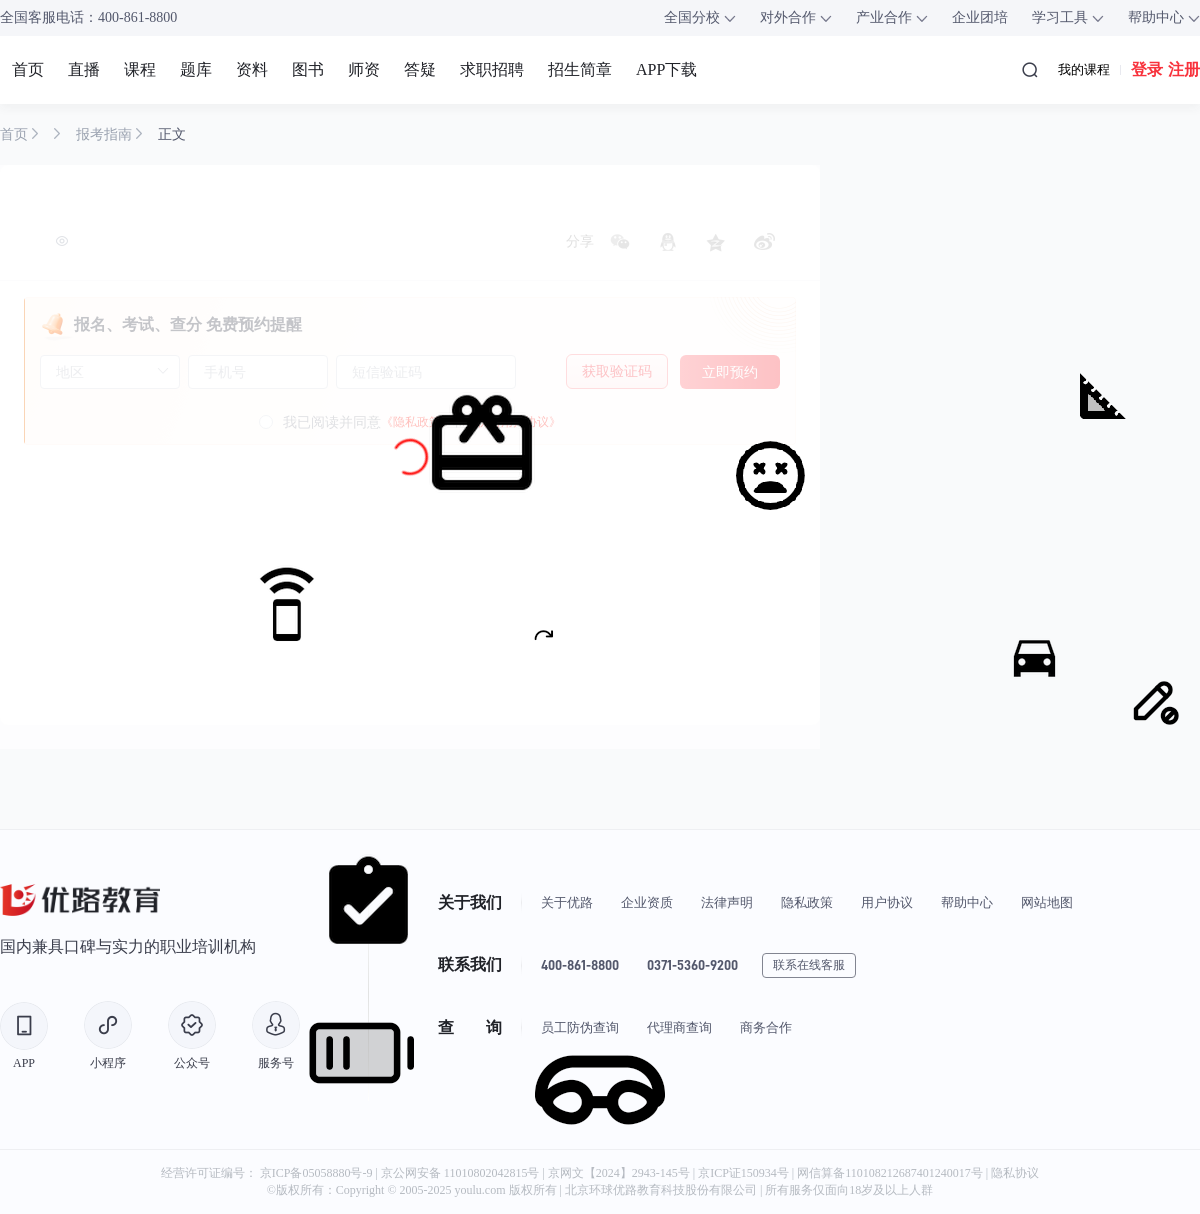 The width and height of the screenshot is (1200, 1214). I want to click on rate experience as very dissatisfied, so click(770, 475).